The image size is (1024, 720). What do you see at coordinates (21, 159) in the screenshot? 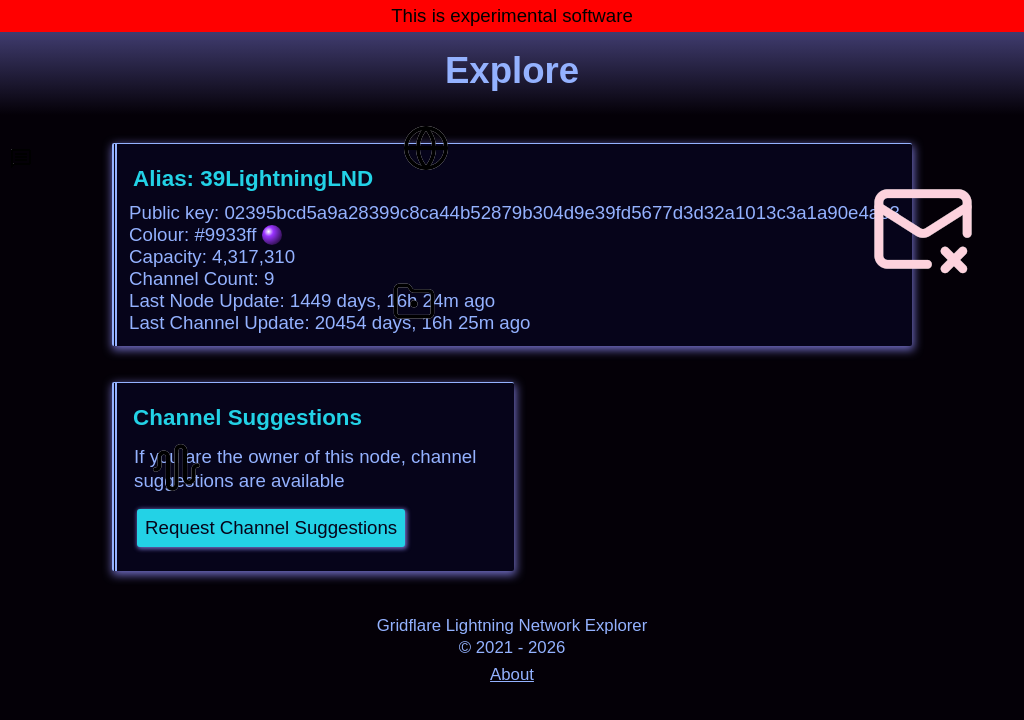
I see `open messages or chat` at bounding box center [21, 159].